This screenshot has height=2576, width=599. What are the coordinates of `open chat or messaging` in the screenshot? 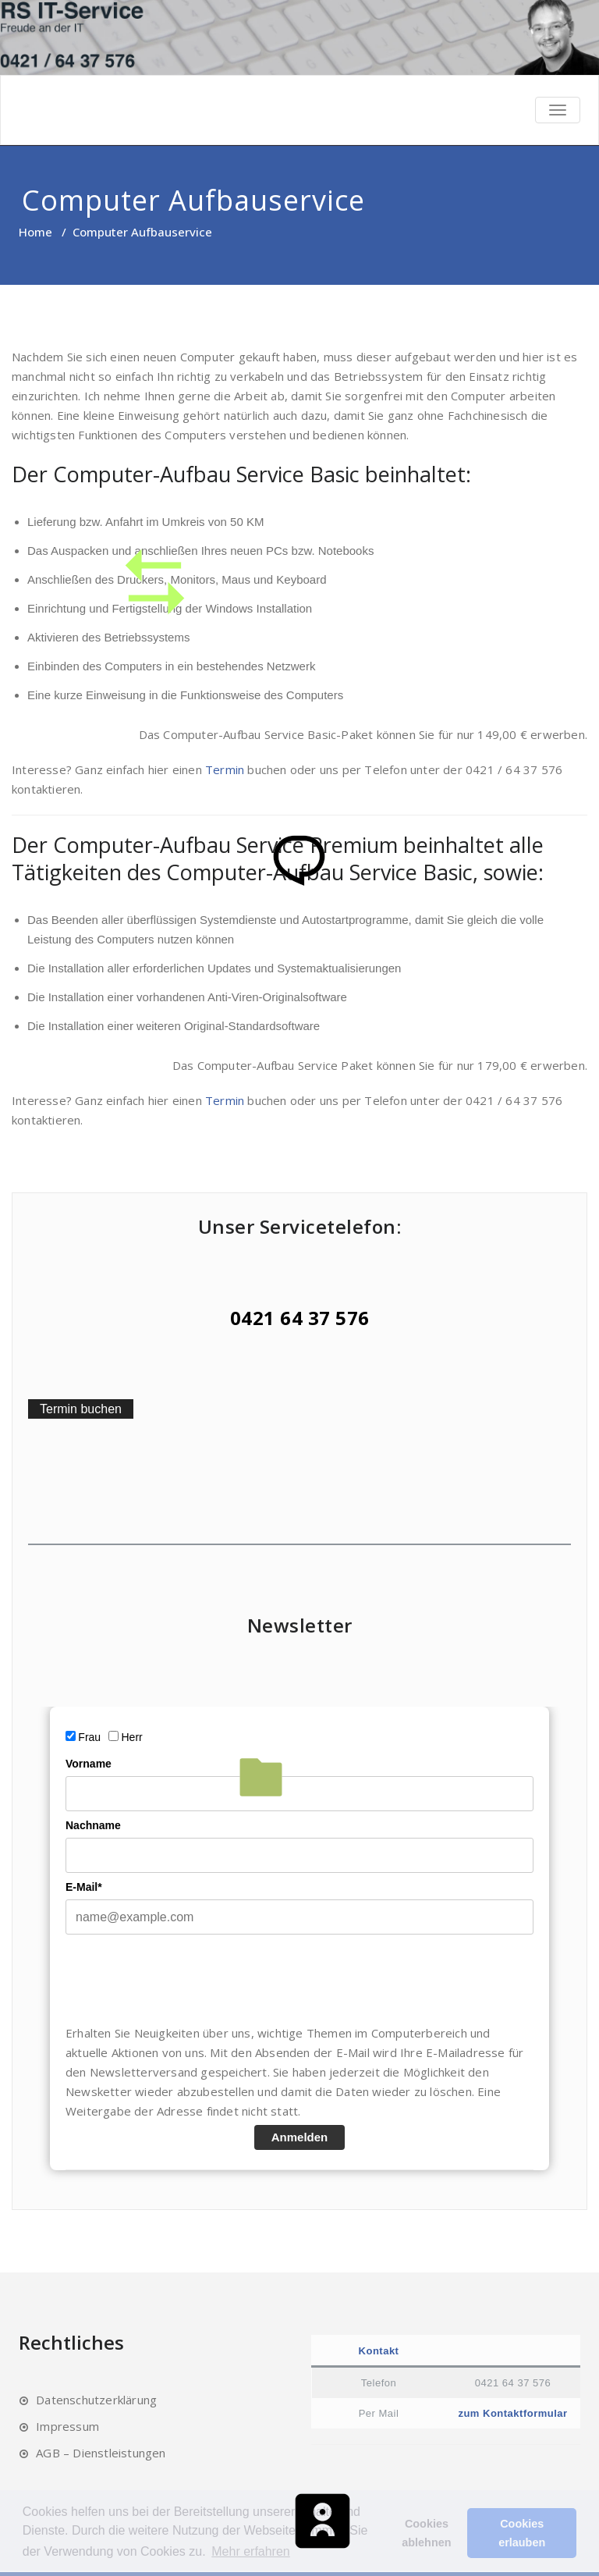 It's located at (299, 858).